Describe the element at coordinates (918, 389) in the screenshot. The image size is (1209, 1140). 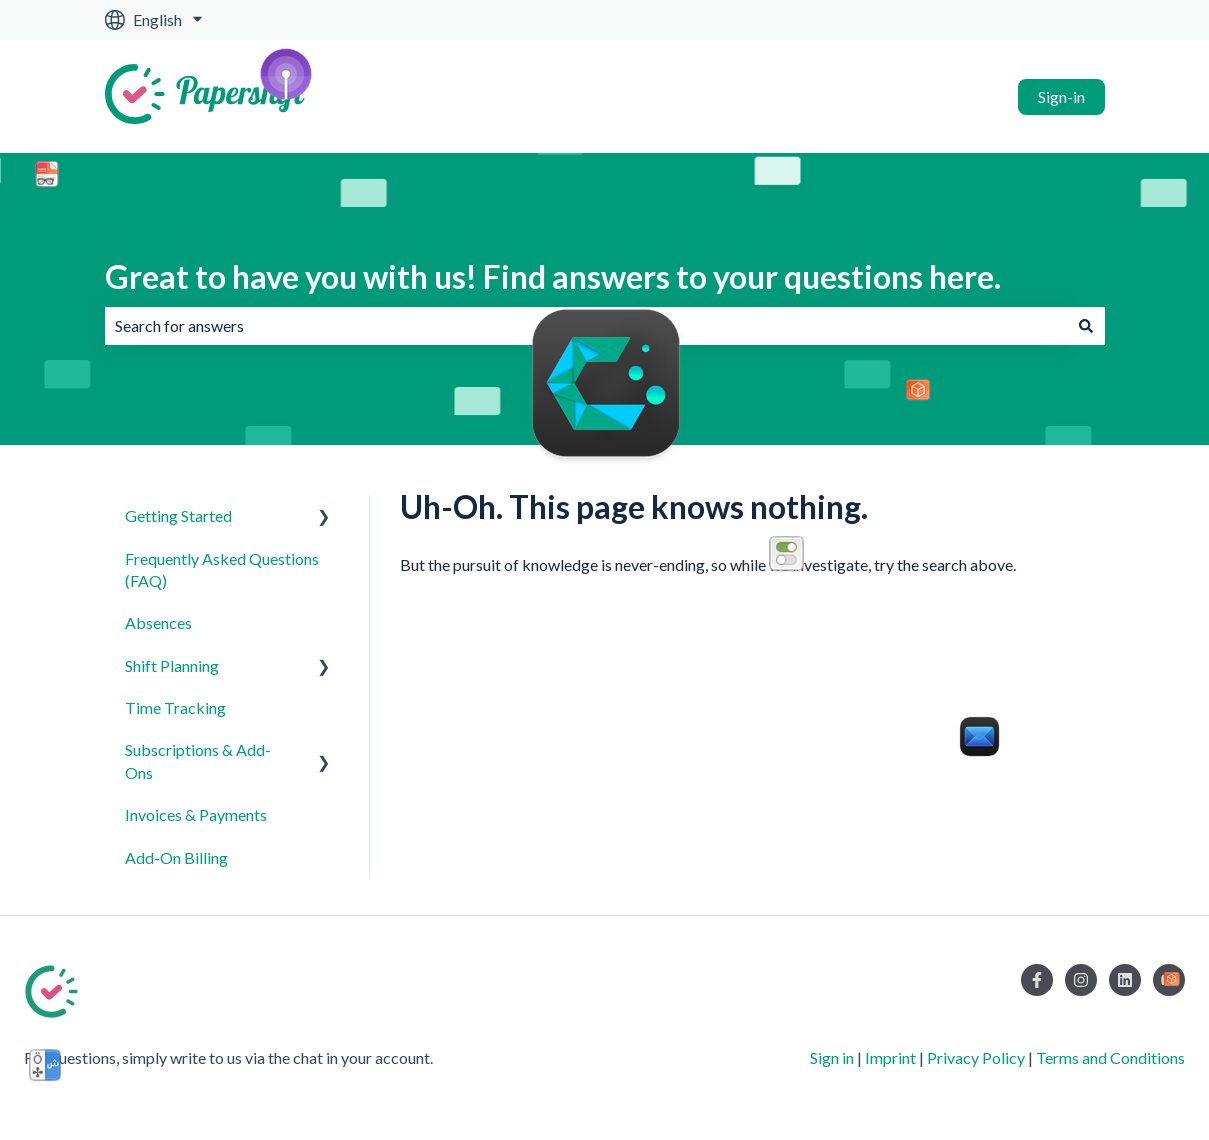
I see `3ds format 3d model file` at that location.